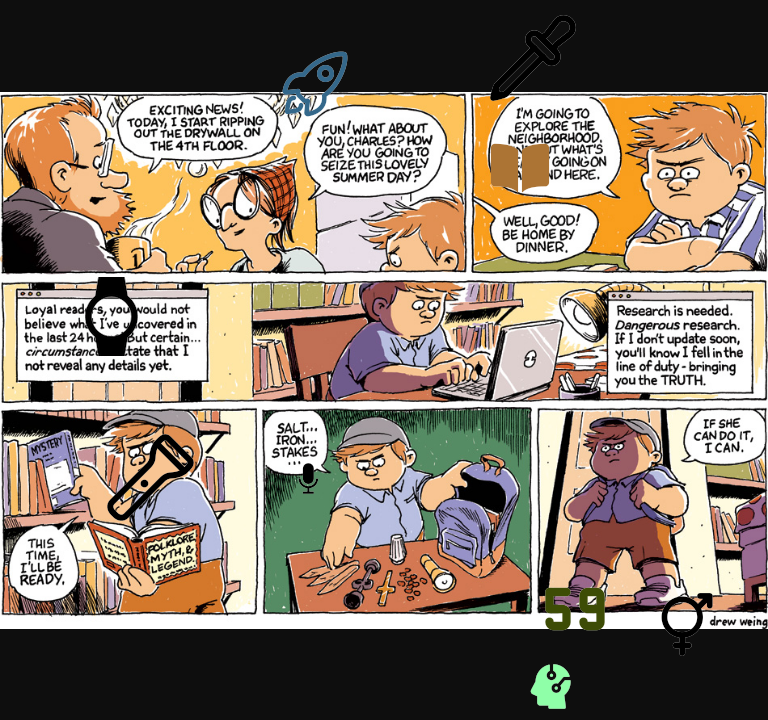  Describe the element at coordinates (308, 478) in the screenshot. I see `tap to use voice input` at that location.